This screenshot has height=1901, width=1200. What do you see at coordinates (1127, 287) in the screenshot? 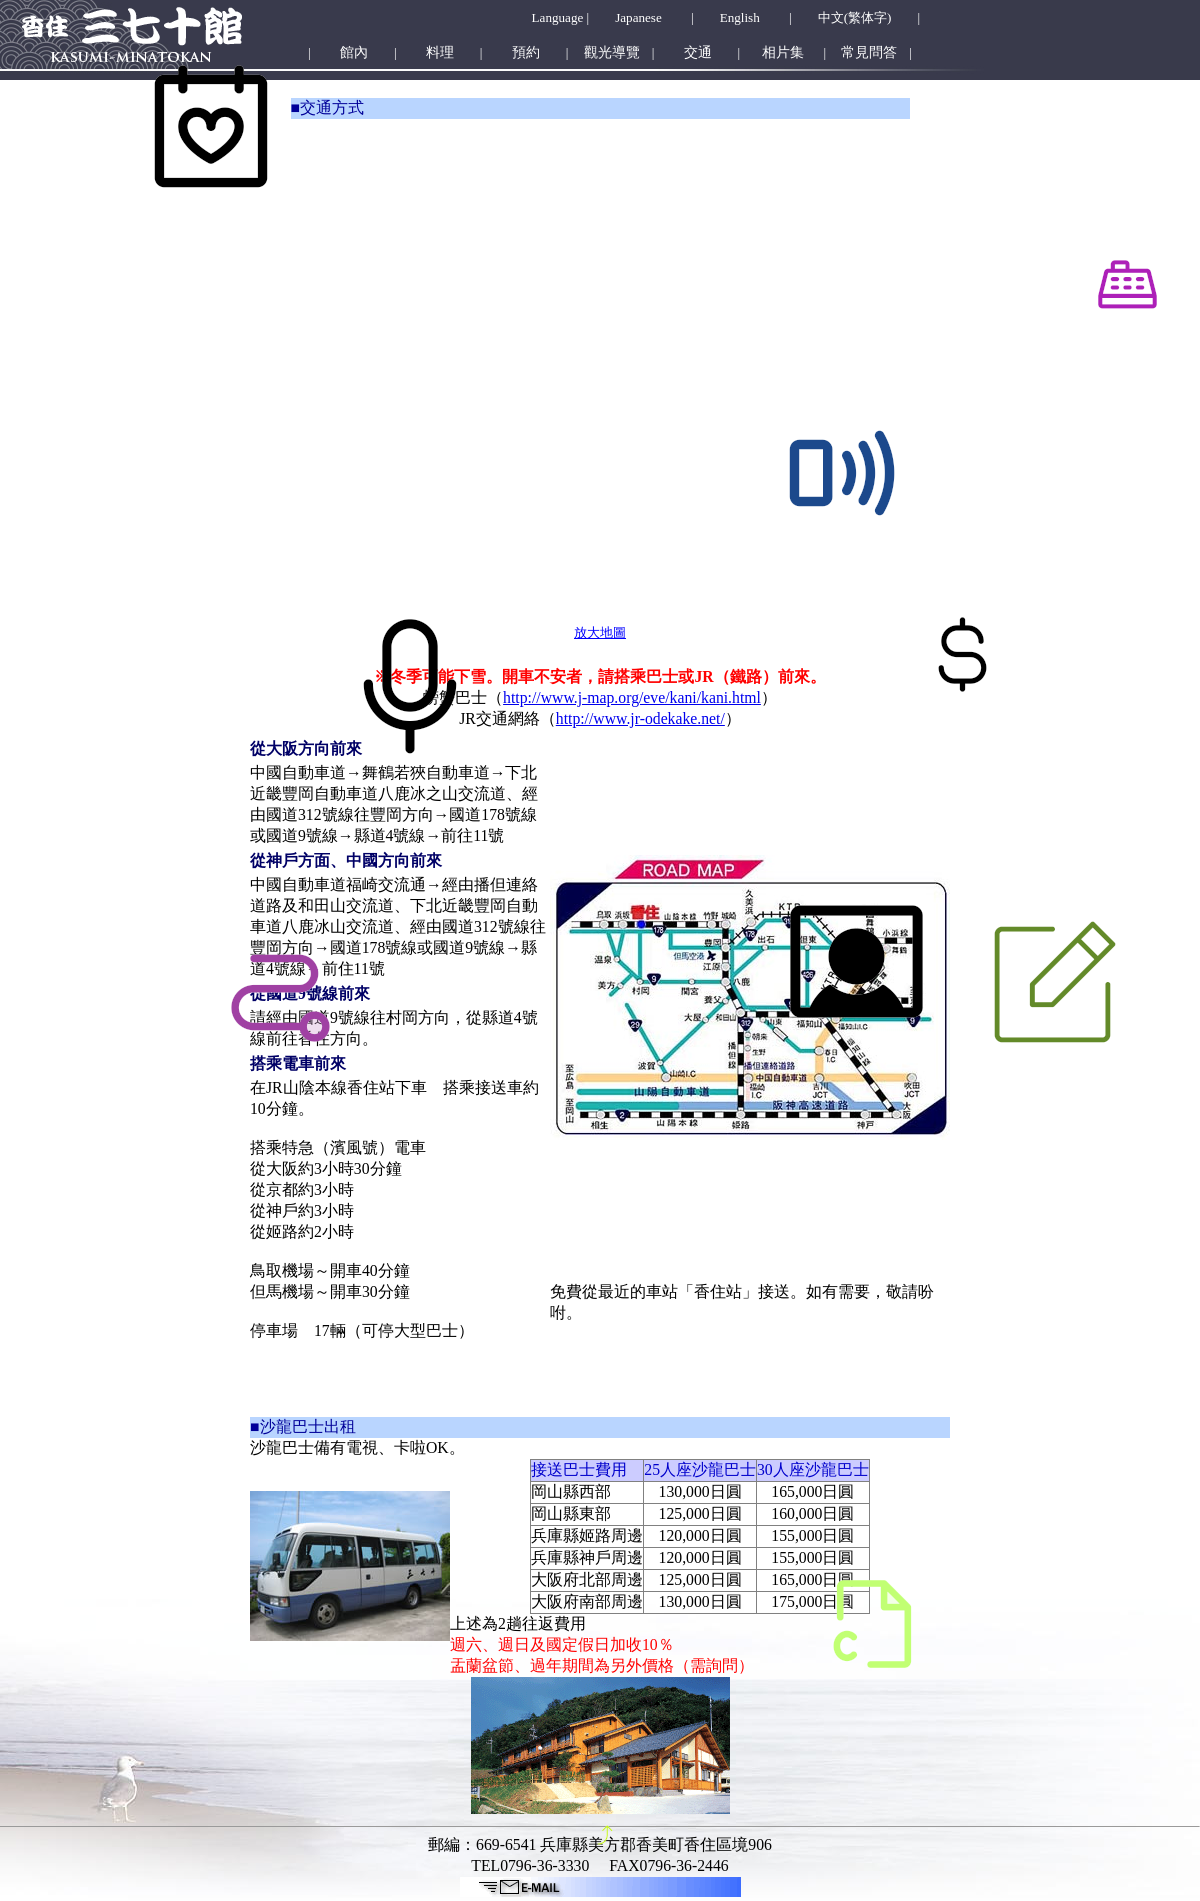
I see `access point of sale system` at bounding box center [1127, 287].